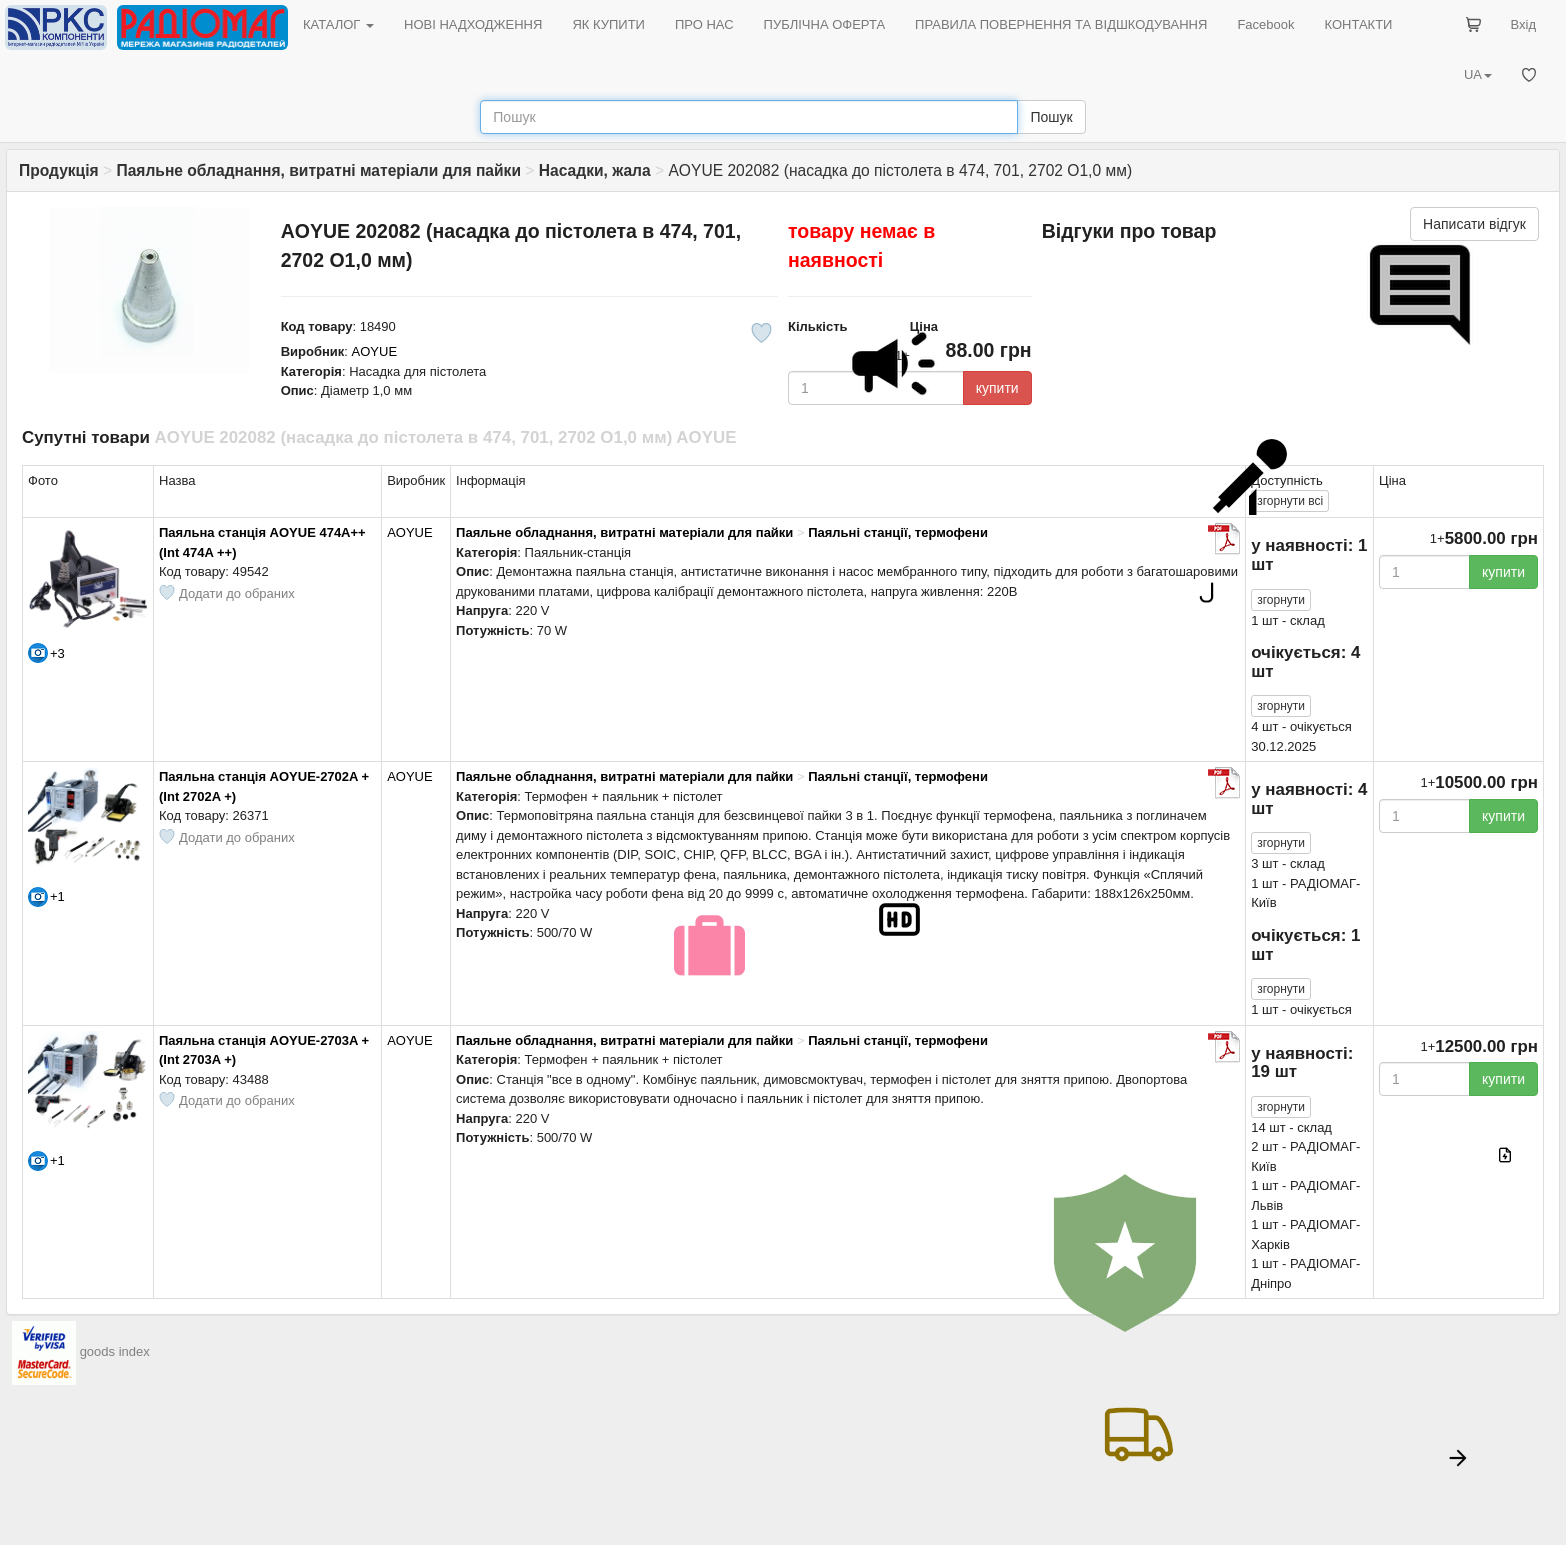 The width and height of the screenshot is (1566, 1545). What do you see at coordinates (1458, 1458) in the screenshot?
I see `navigate to the next page or step` at bounding box center [1458, 1458].